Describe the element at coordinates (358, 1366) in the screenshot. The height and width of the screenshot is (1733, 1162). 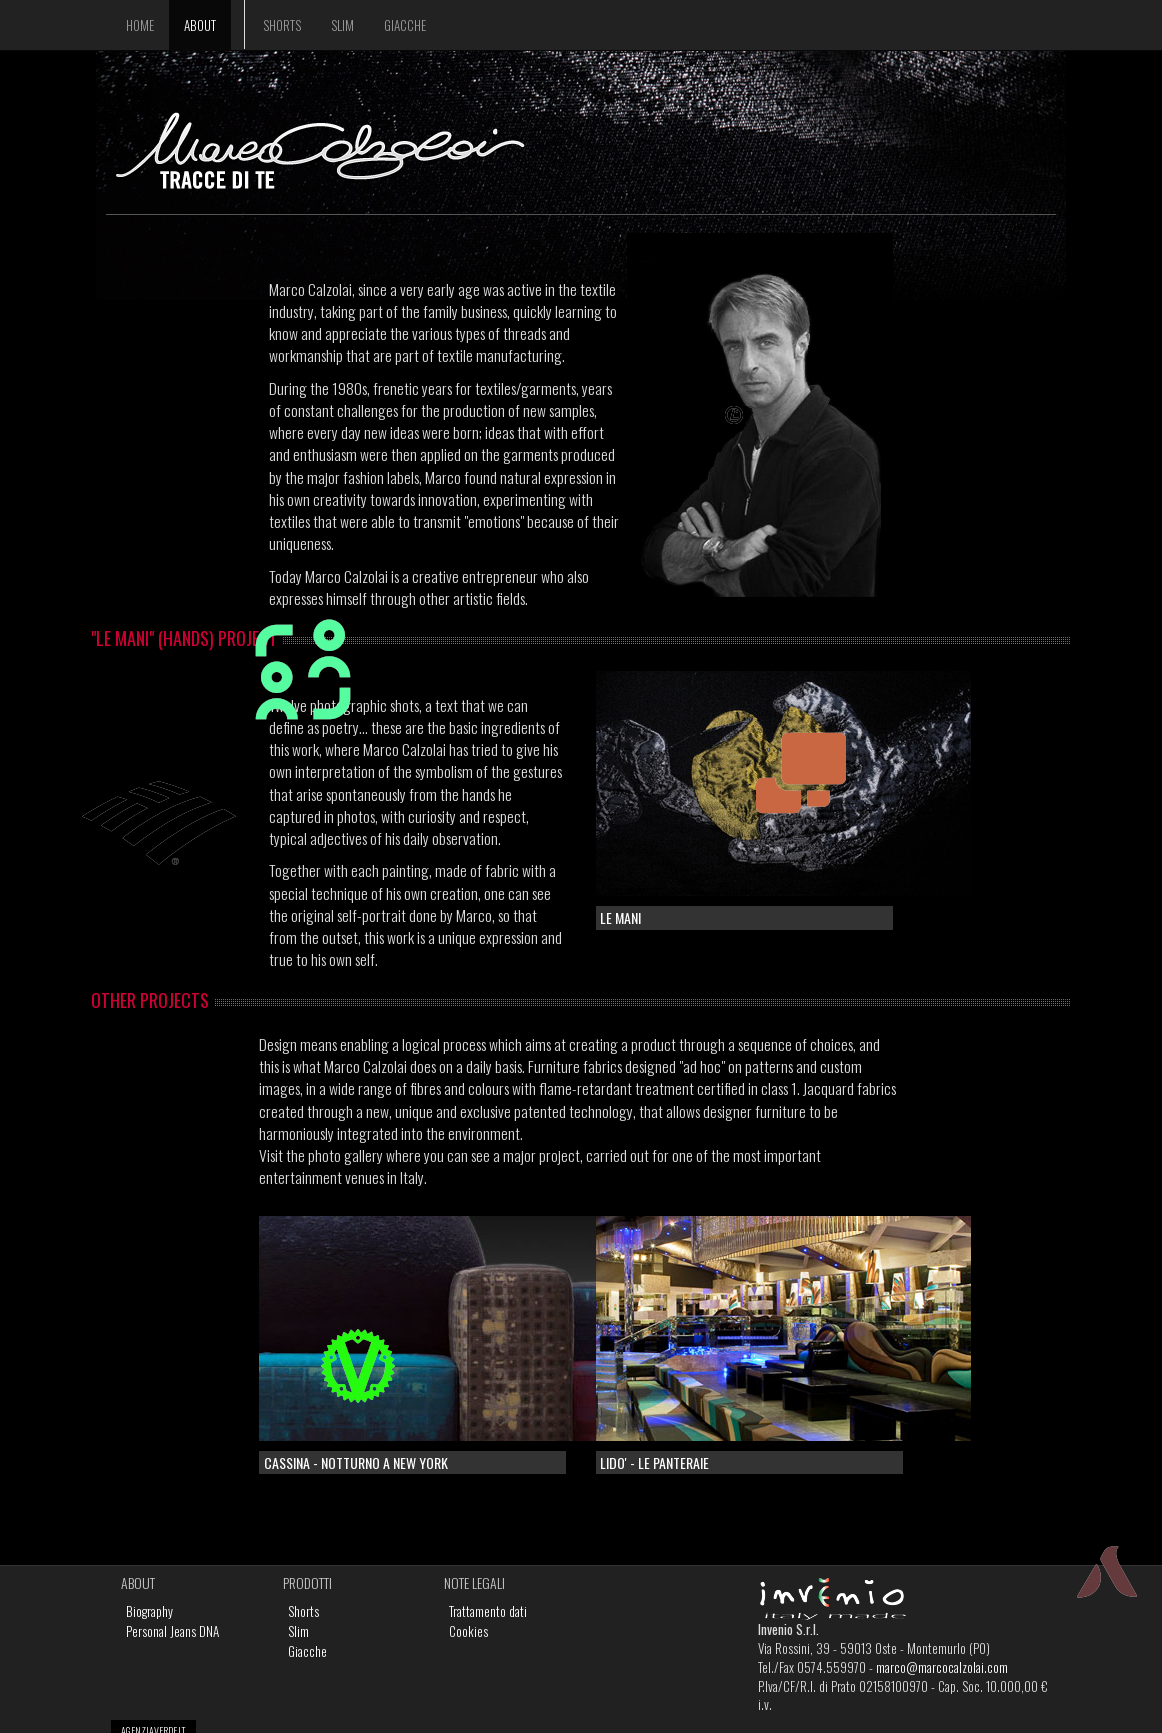
I see `open vaultwarden password manager` at that location.